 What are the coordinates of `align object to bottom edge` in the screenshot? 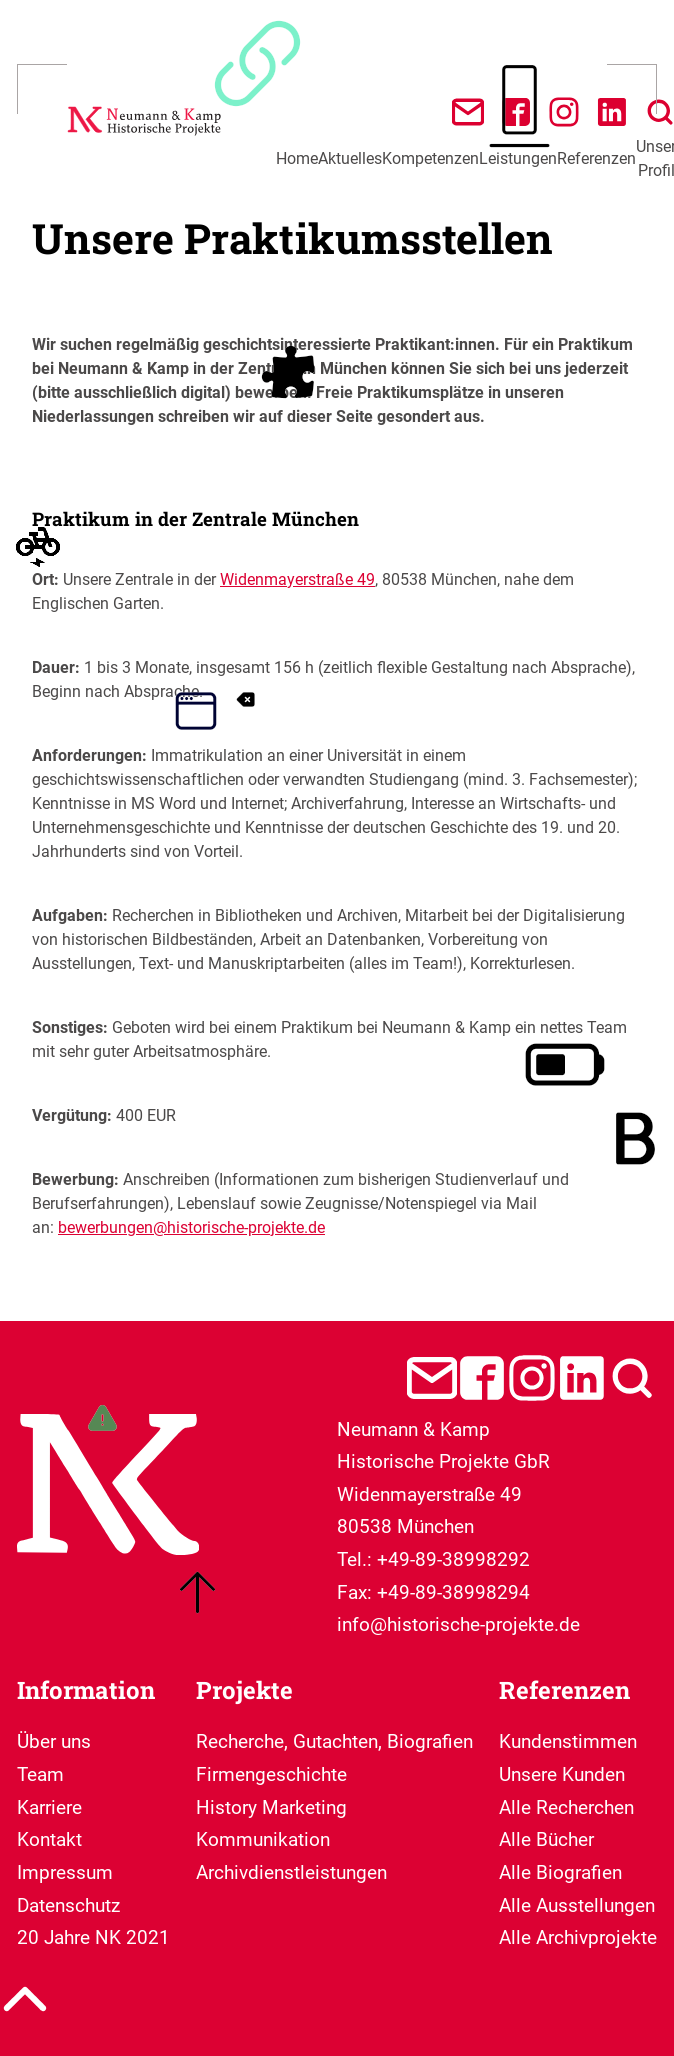 It's located at (519, 104).